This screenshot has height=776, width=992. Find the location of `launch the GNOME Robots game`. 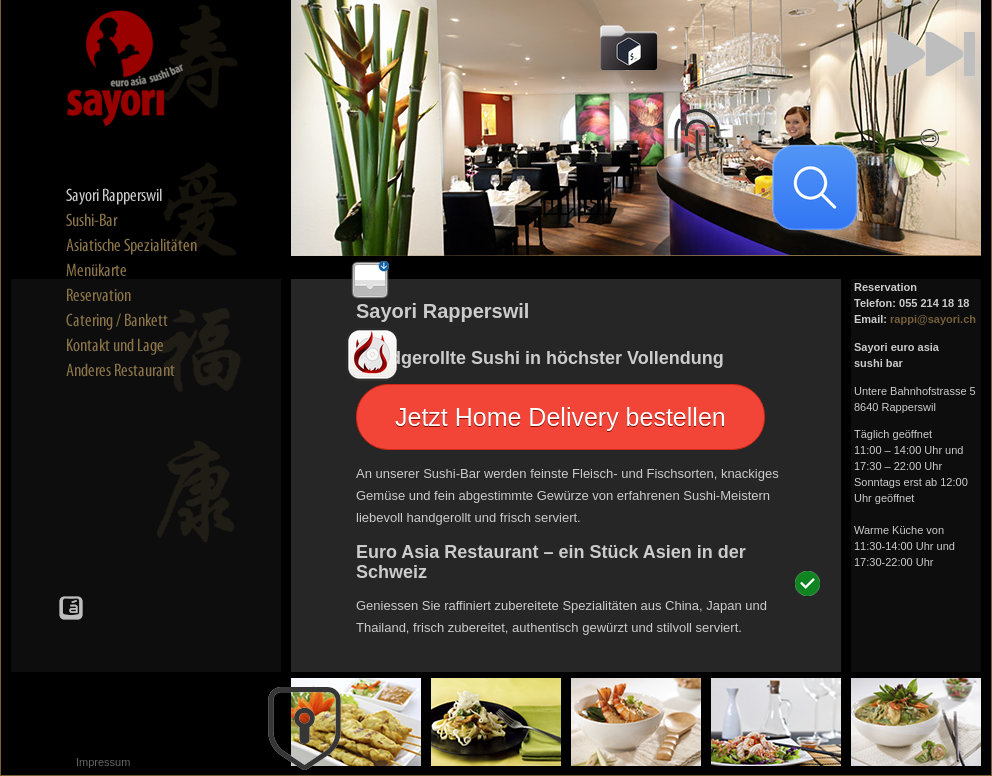

launch the GNOME Robots game is located at coordinates (929, 138).